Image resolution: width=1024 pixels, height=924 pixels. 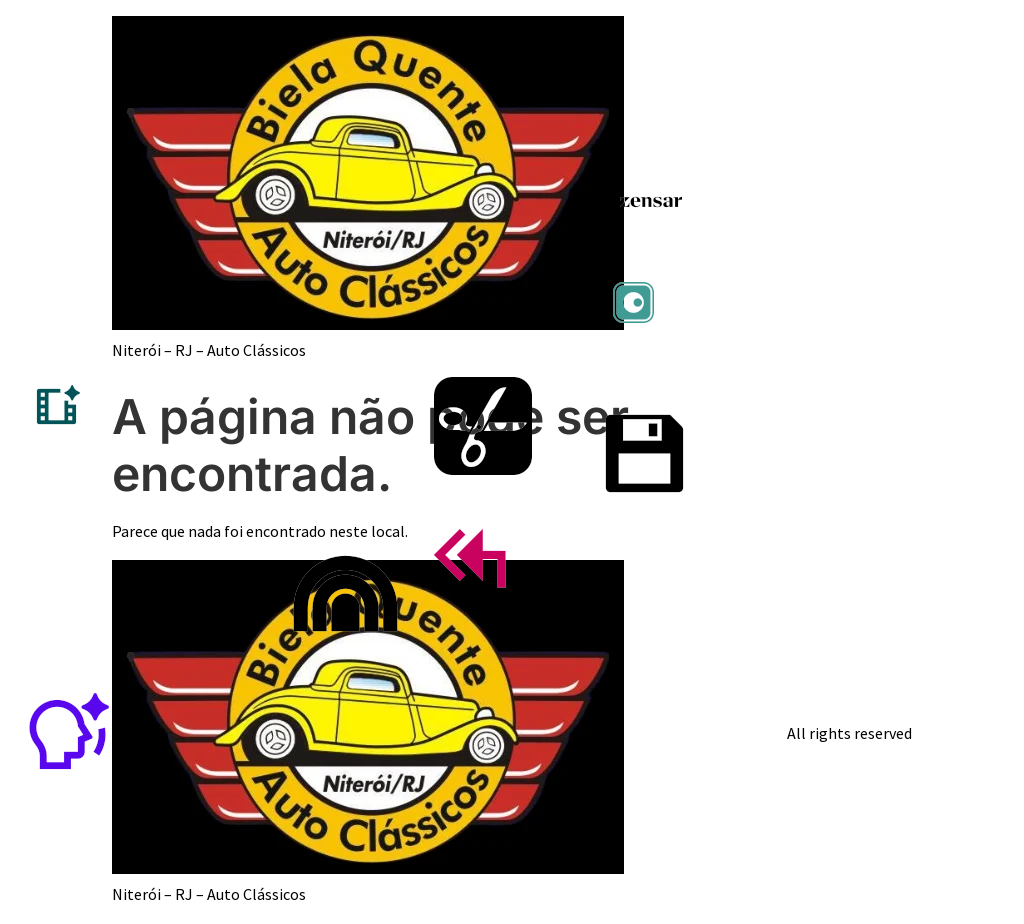 I want to click on ariakit brand logo, so click(x=633, y=302).